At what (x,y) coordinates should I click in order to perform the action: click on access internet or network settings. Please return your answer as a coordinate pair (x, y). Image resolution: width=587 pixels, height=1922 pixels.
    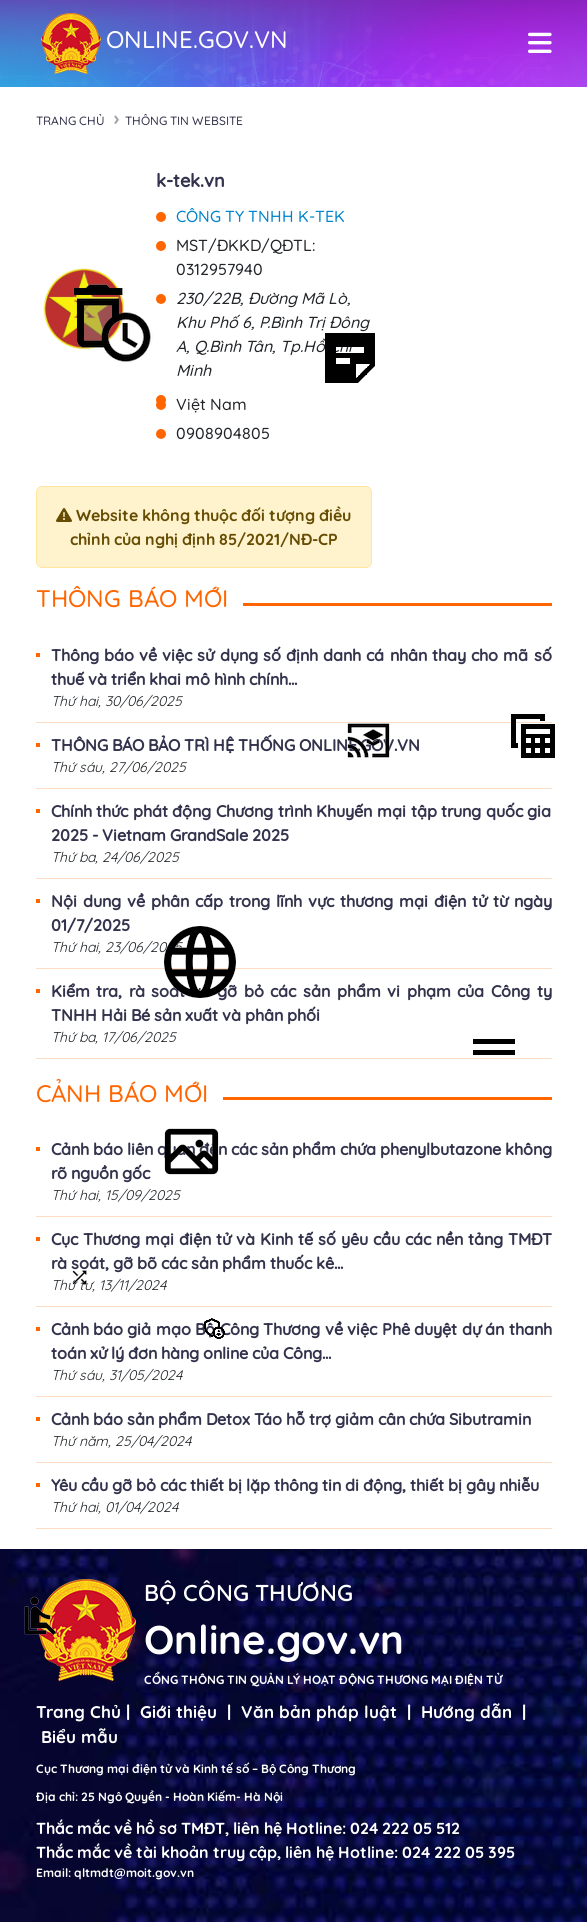
    Looking at the image, I should click on (200, 962).